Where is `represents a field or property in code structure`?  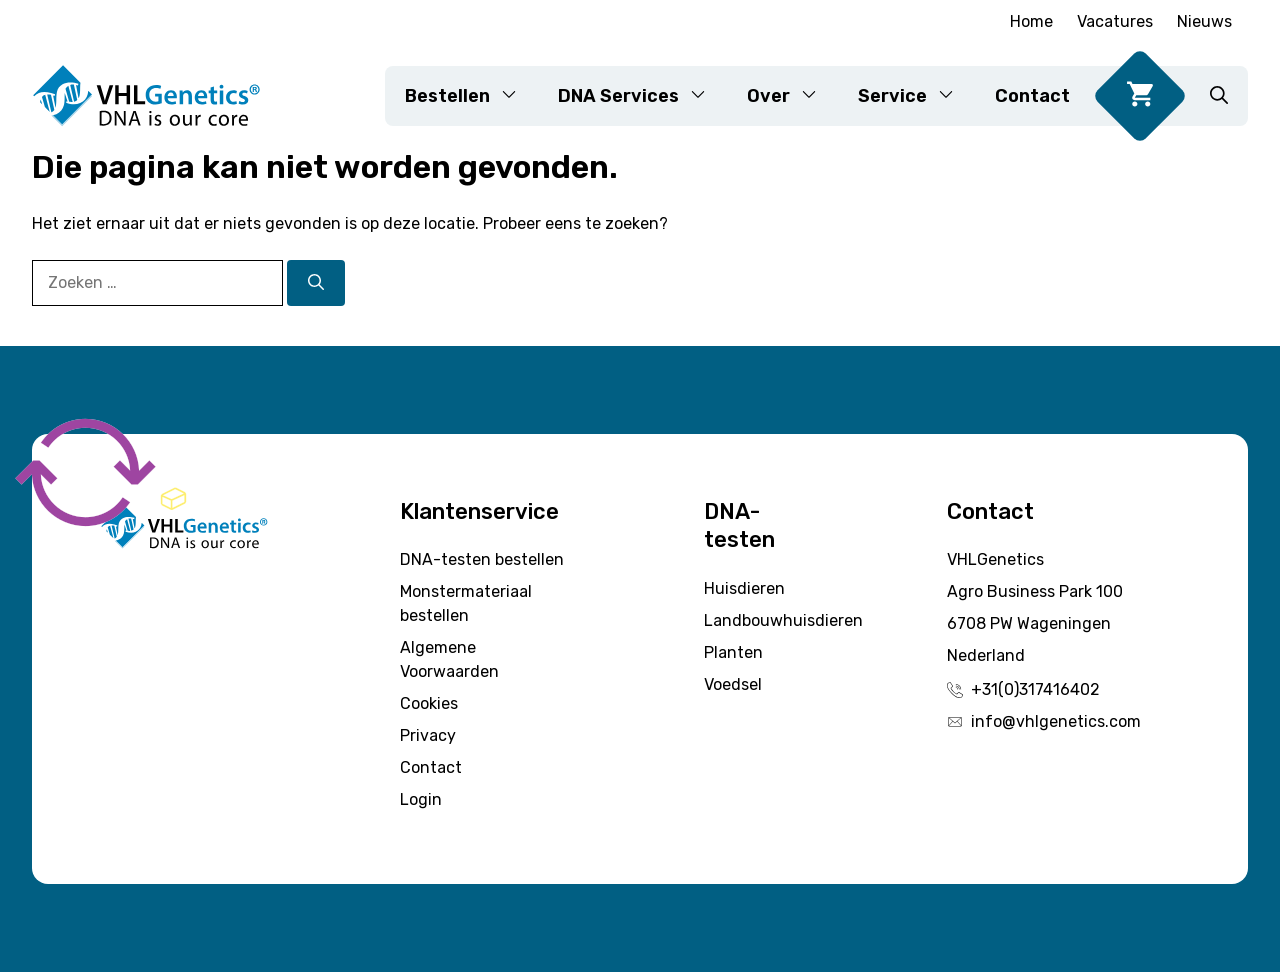 represents a field or property in code structure is located at coordinates (173, 498).